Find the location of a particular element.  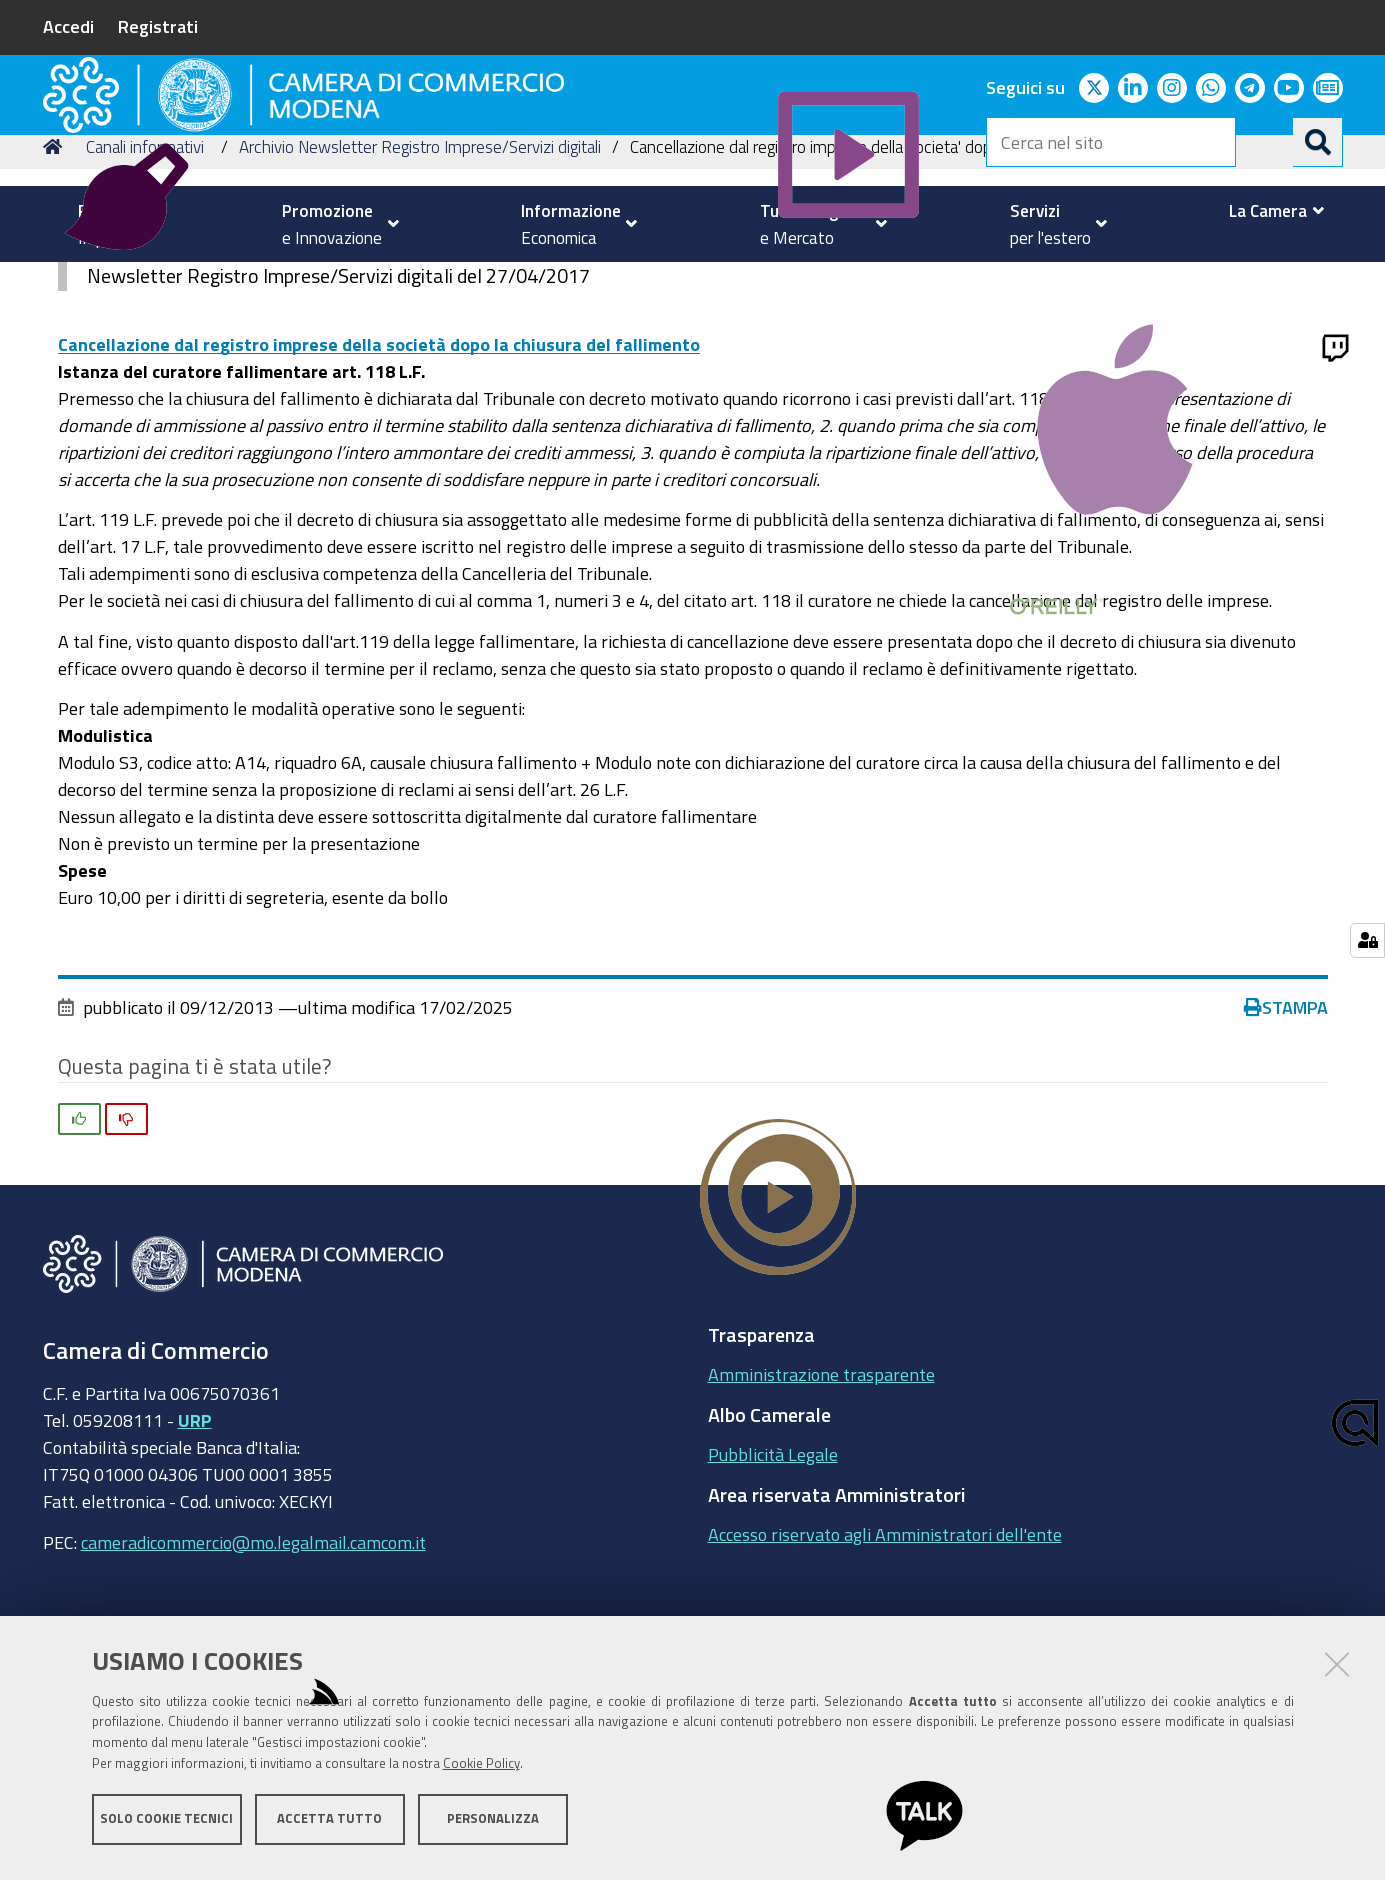

open mpv media player is located at coordinates (778, 1197).